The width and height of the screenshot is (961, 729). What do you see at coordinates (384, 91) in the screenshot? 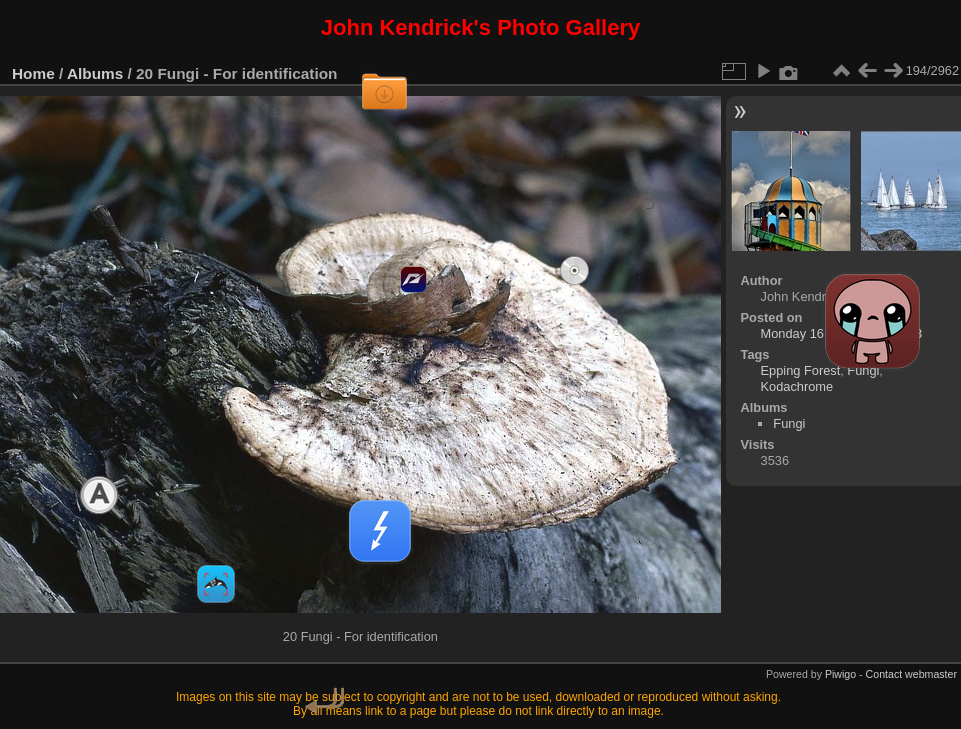
I see `access your downloads folder` at bounding box center [384, 91].